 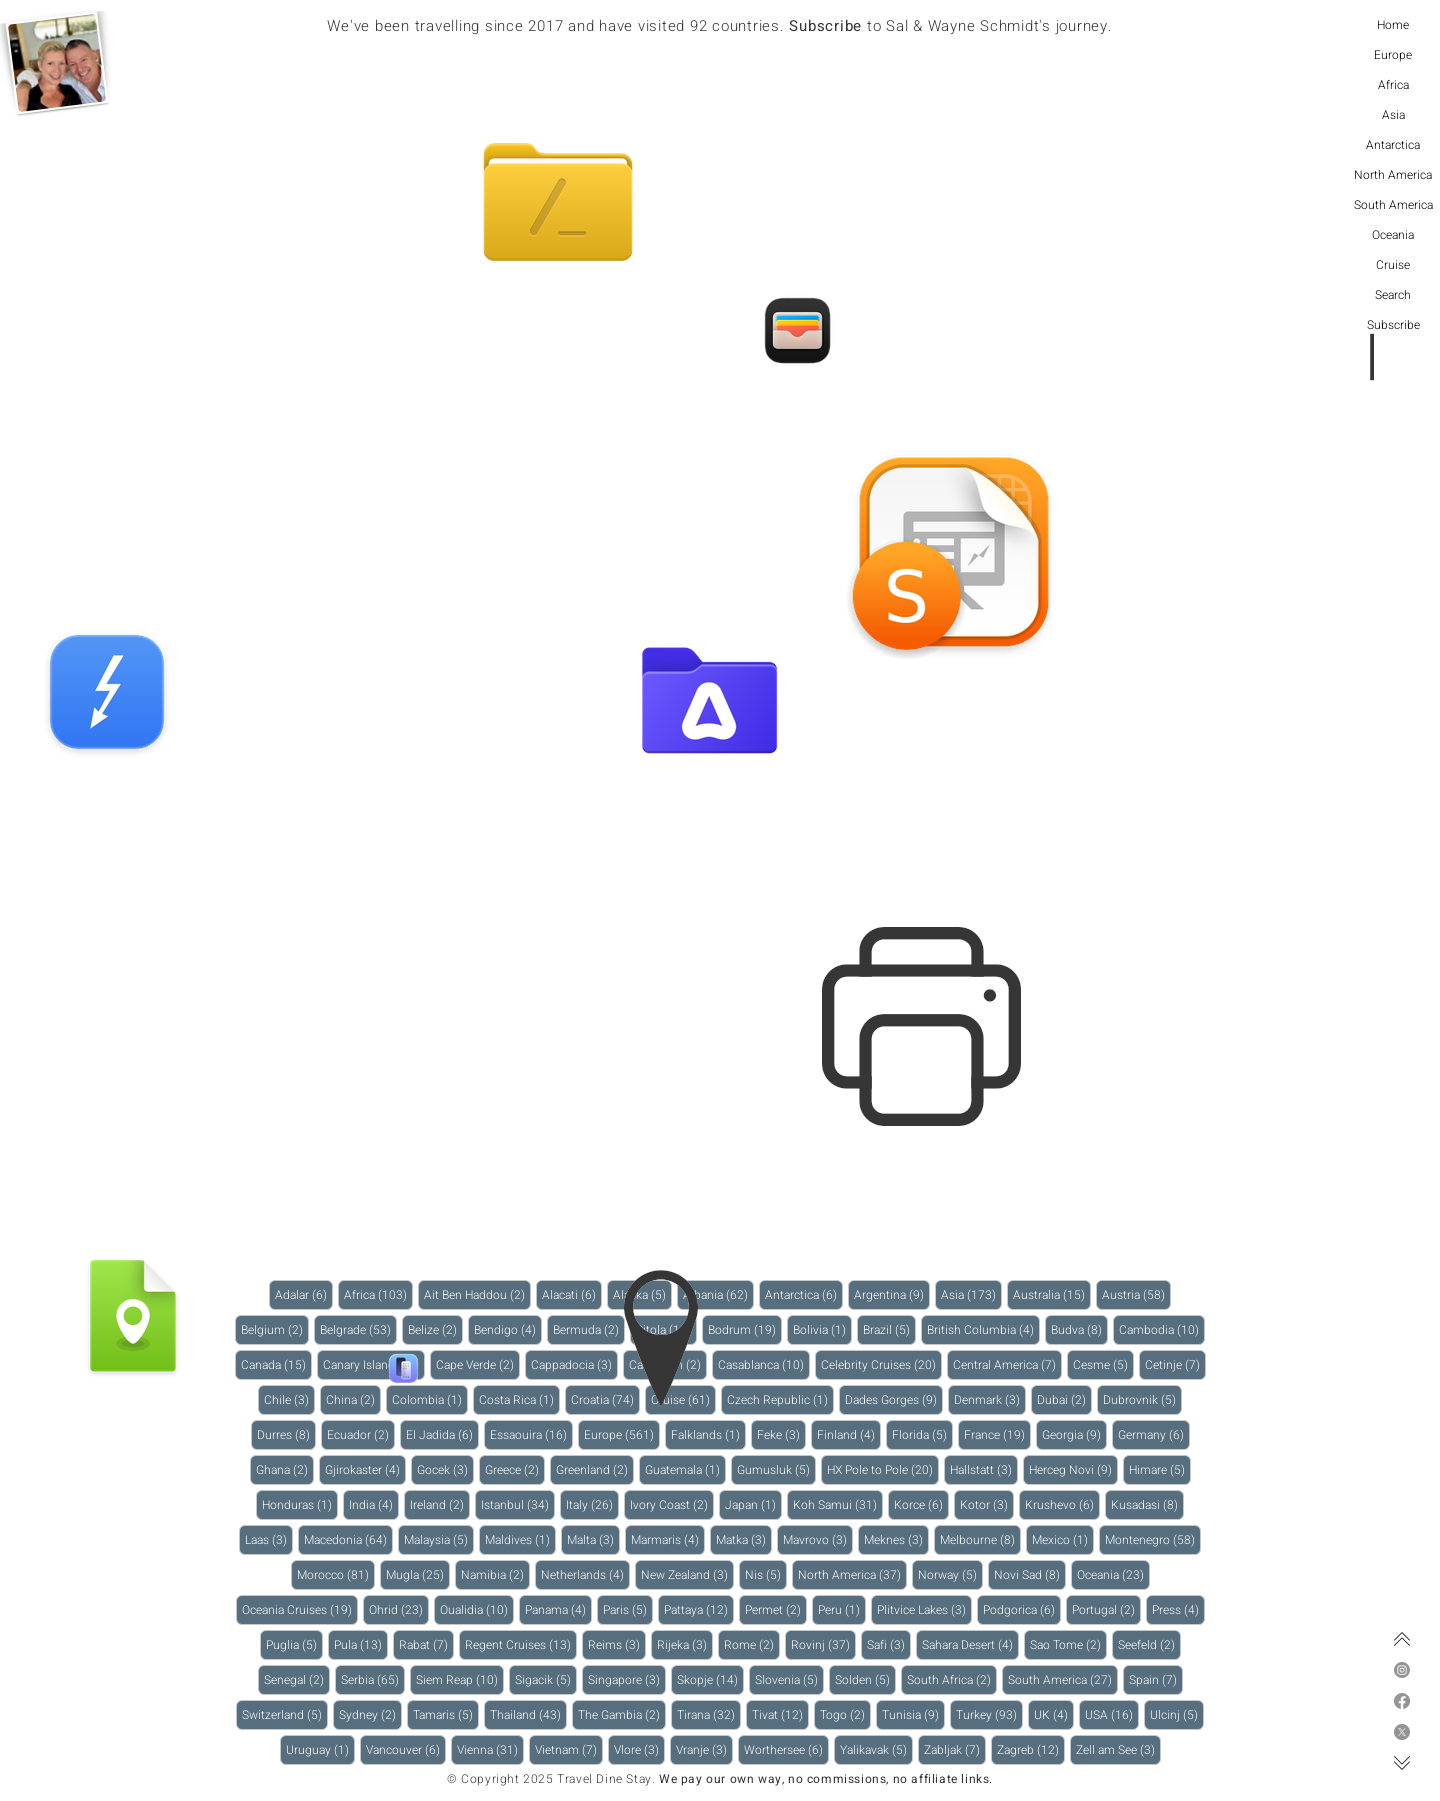 What do you see at coordinates (954, 552) in the screenshot?
I see `open freeoffice presentations app` at bounding box center [954, 552].